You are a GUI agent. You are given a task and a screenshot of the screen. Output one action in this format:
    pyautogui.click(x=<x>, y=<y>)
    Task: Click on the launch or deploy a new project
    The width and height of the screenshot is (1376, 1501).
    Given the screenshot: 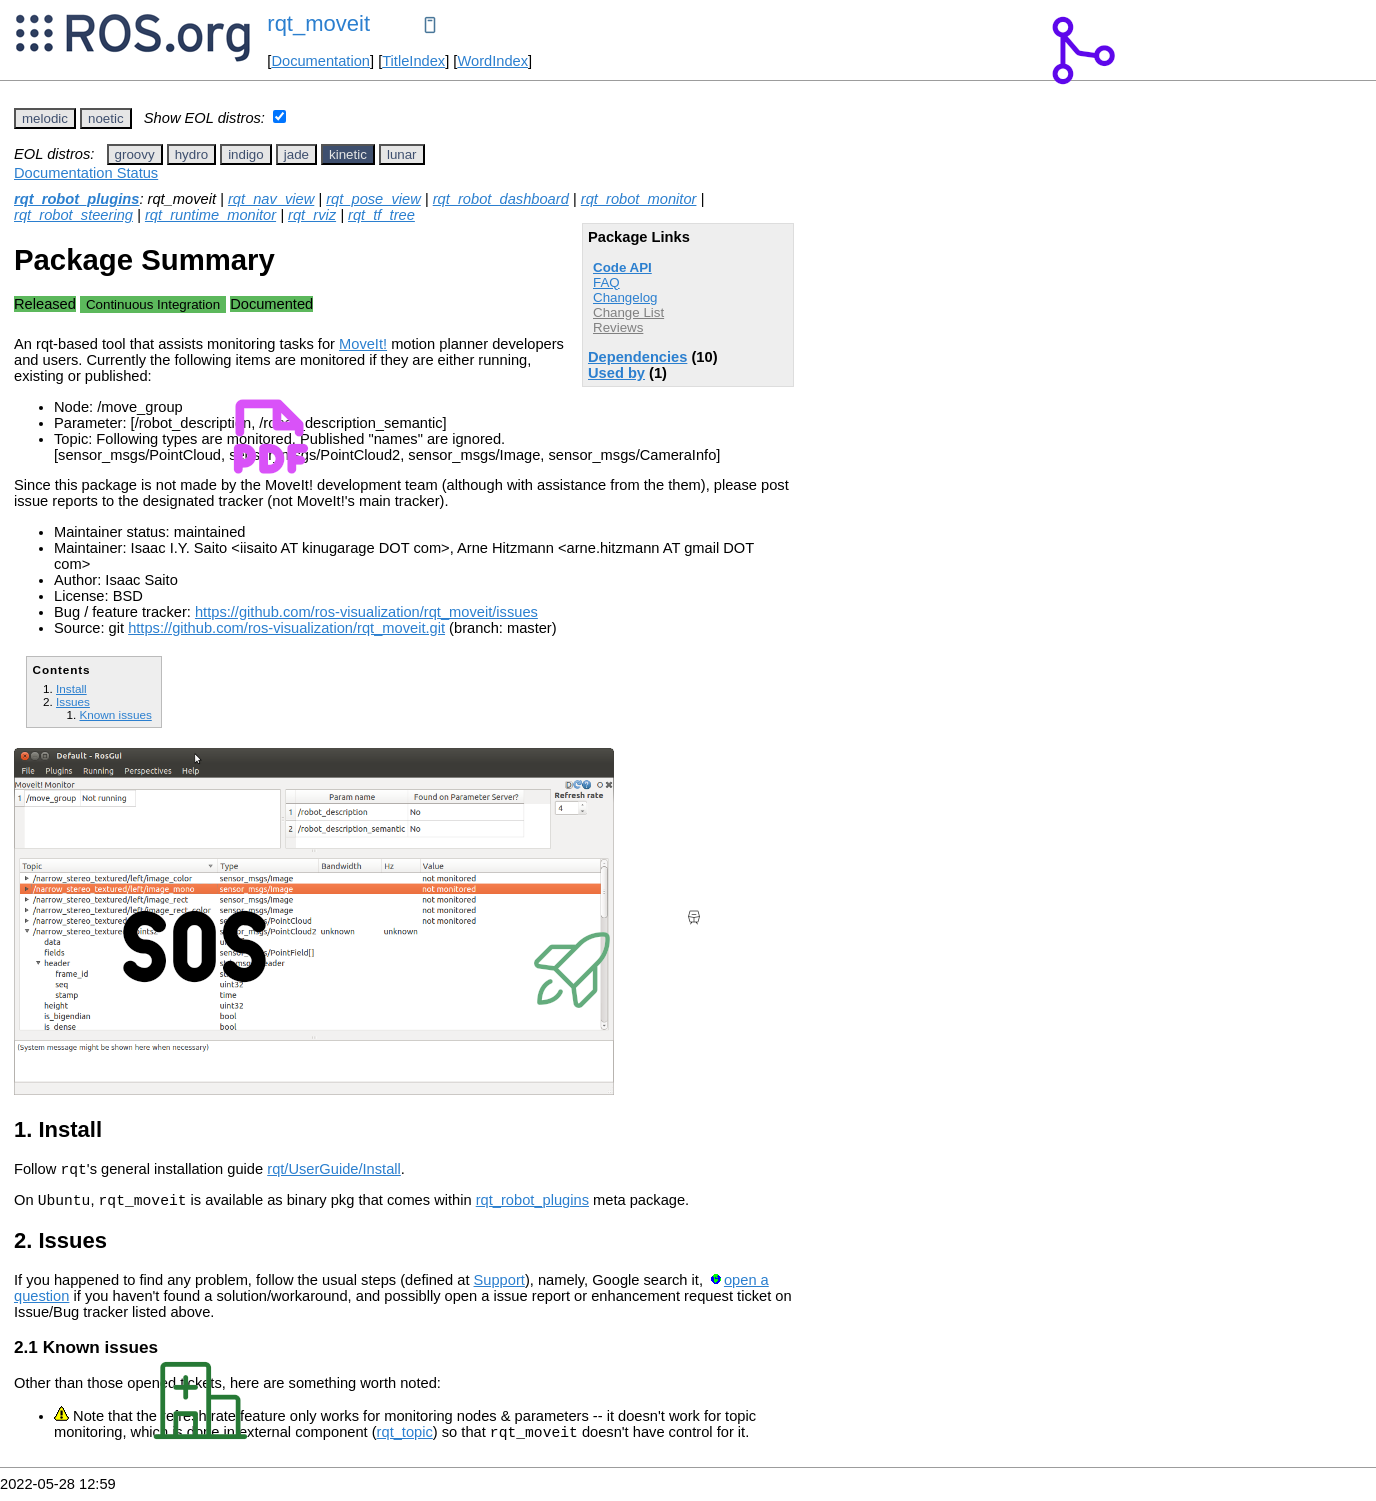 What is the action you would take?
    pyautogui.click(x=573, y=968)
    